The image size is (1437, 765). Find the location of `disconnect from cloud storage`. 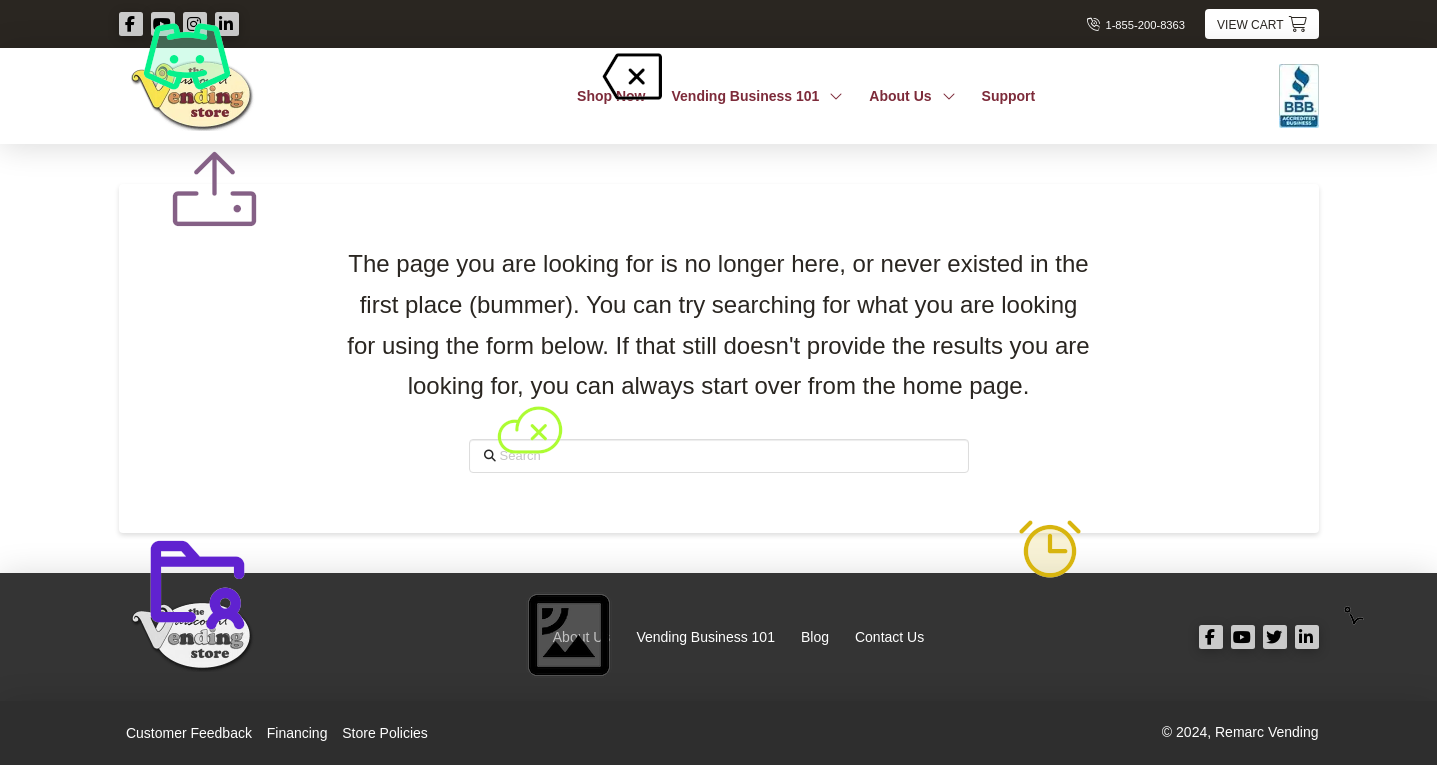

disconnect from cloud storage is located at coordinates (530, 430).